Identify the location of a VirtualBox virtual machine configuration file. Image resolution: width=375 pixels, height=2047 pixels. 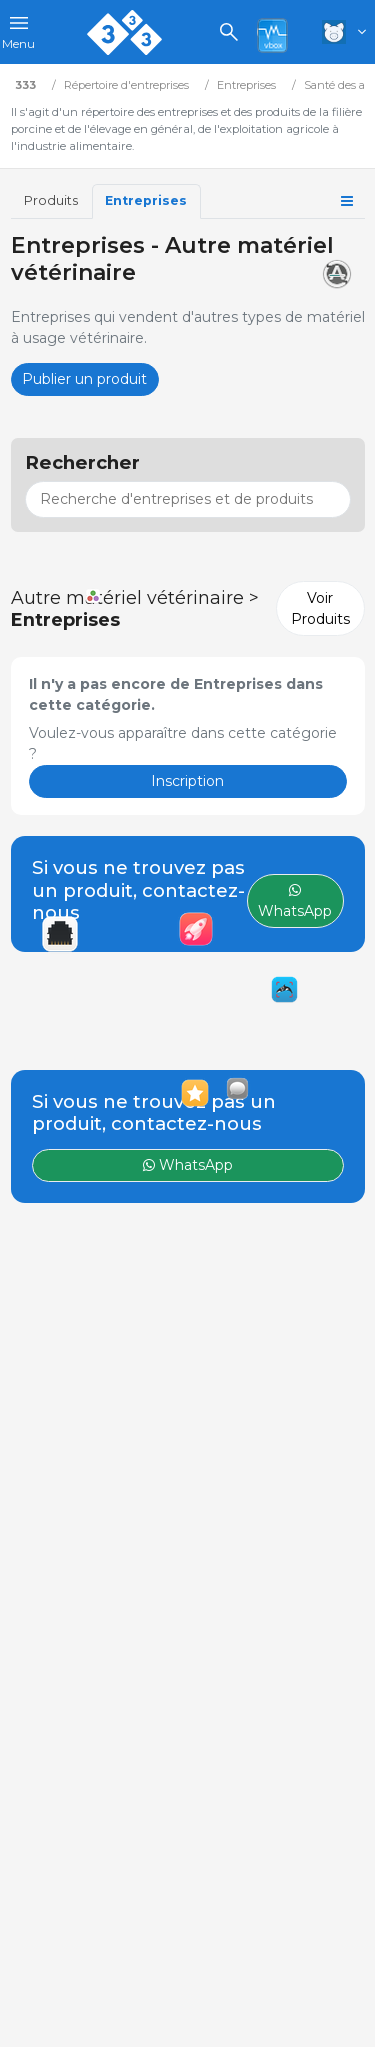
(272, 35).